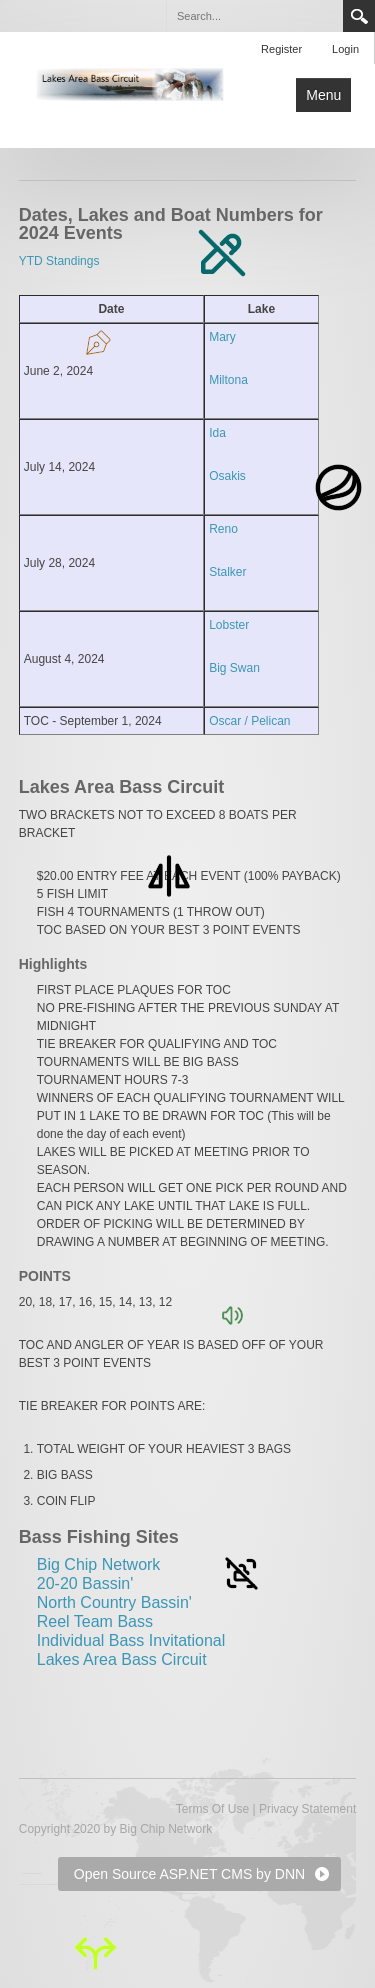 This screenshot has width=375, height=1988. What do you see at coordinates (95, 1953) in the screenshot?
I see `switch or swap between two items` at bounding box center [95, 1953].